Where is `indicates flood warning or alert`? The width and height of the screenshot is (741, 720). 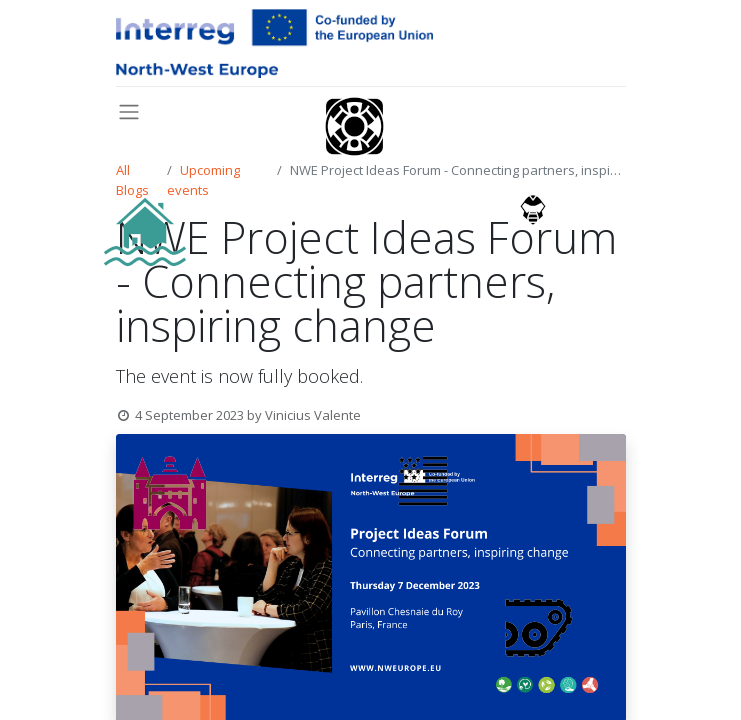 indicates flood warning or alert is located at coordinates (145, 230).